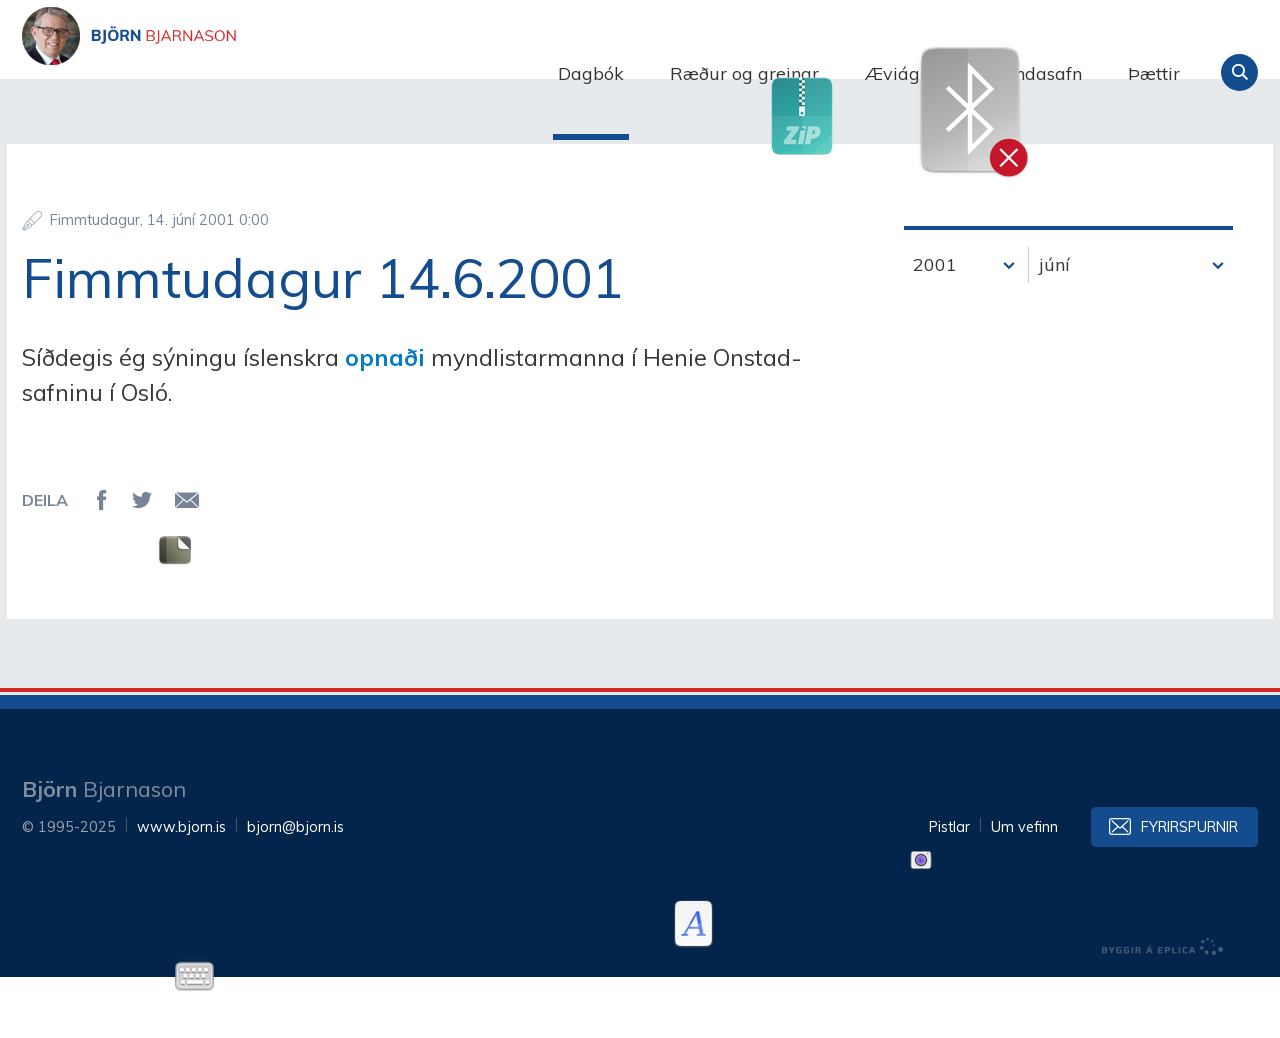  I want to click on change desktop wallpaper settings, so click(175, 549).